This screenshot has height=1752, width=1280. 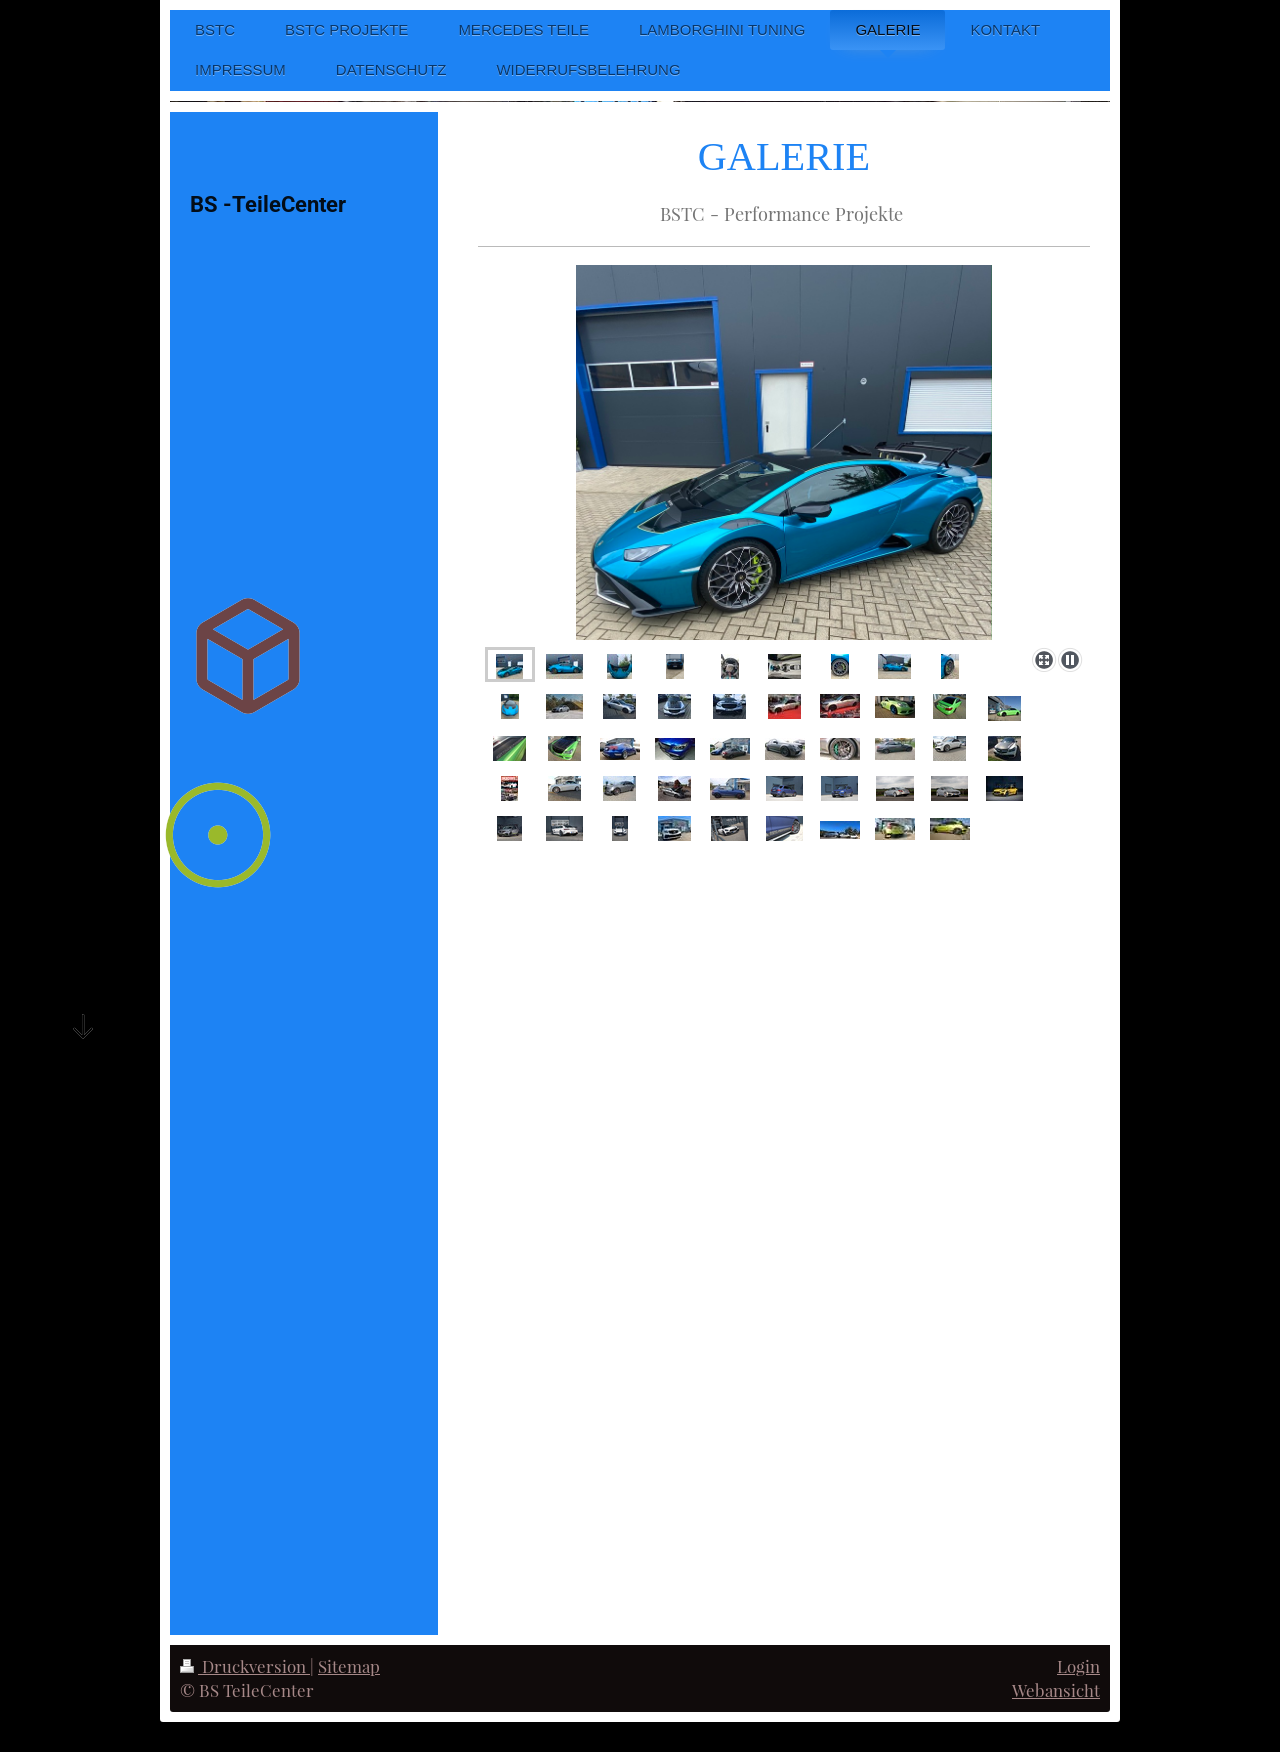 What do you see at coordinates (248, 656) in the screenshot?
I see `view package or dependency details` at bounding box center [248, 656].